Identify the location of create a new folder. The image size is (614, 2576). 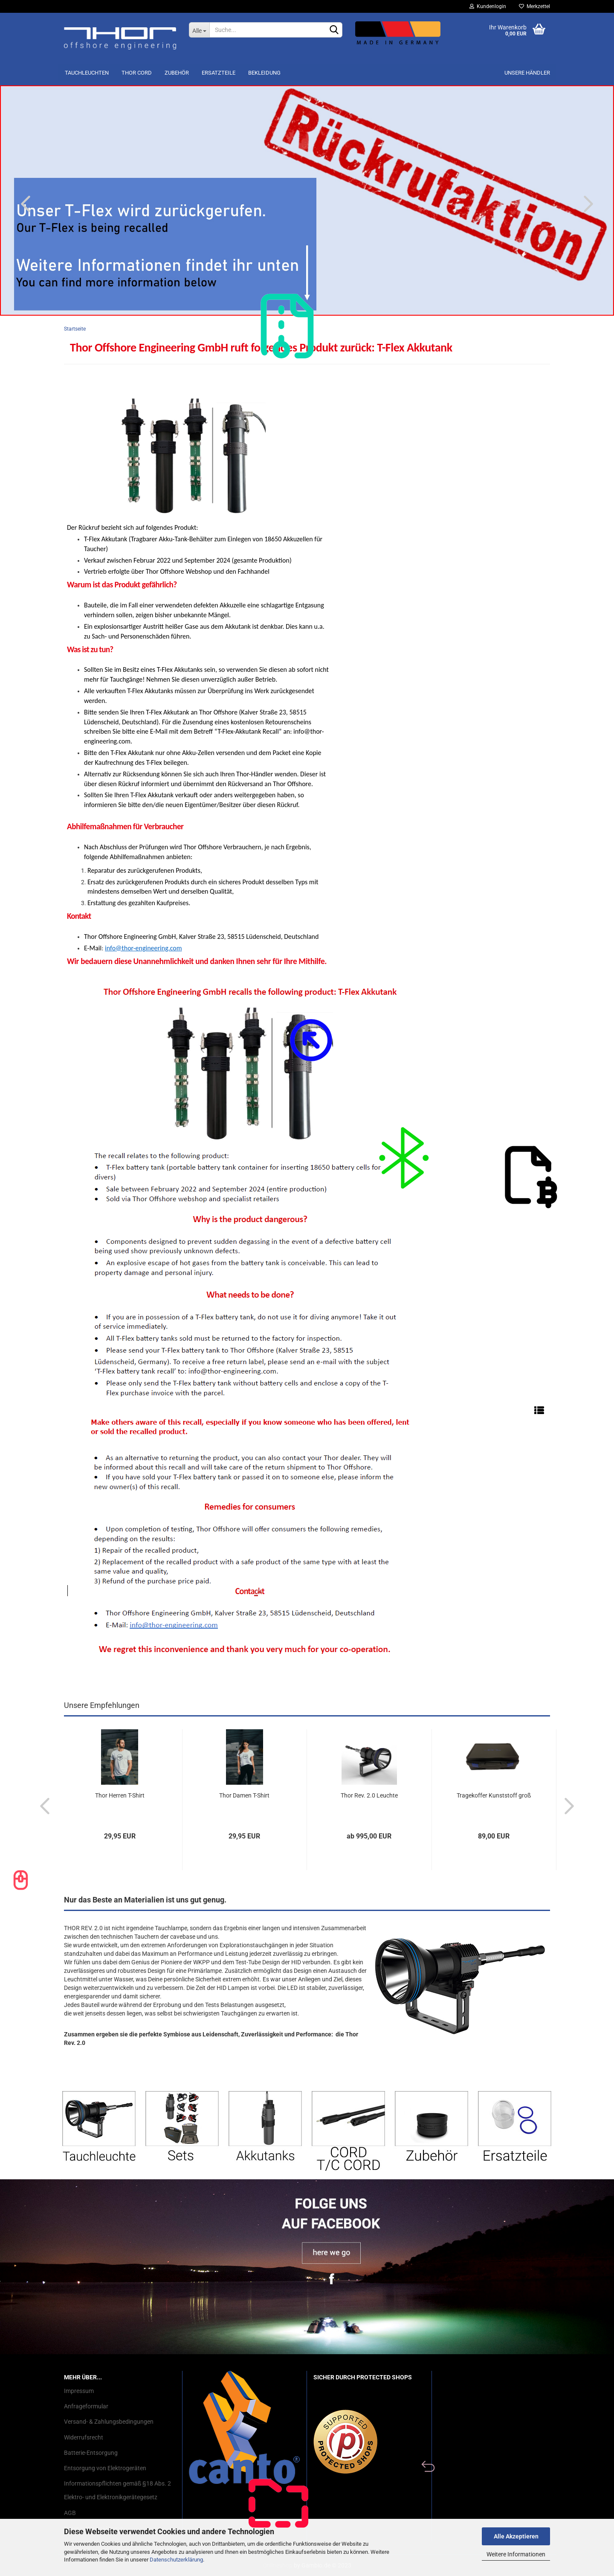
(278, 2502).